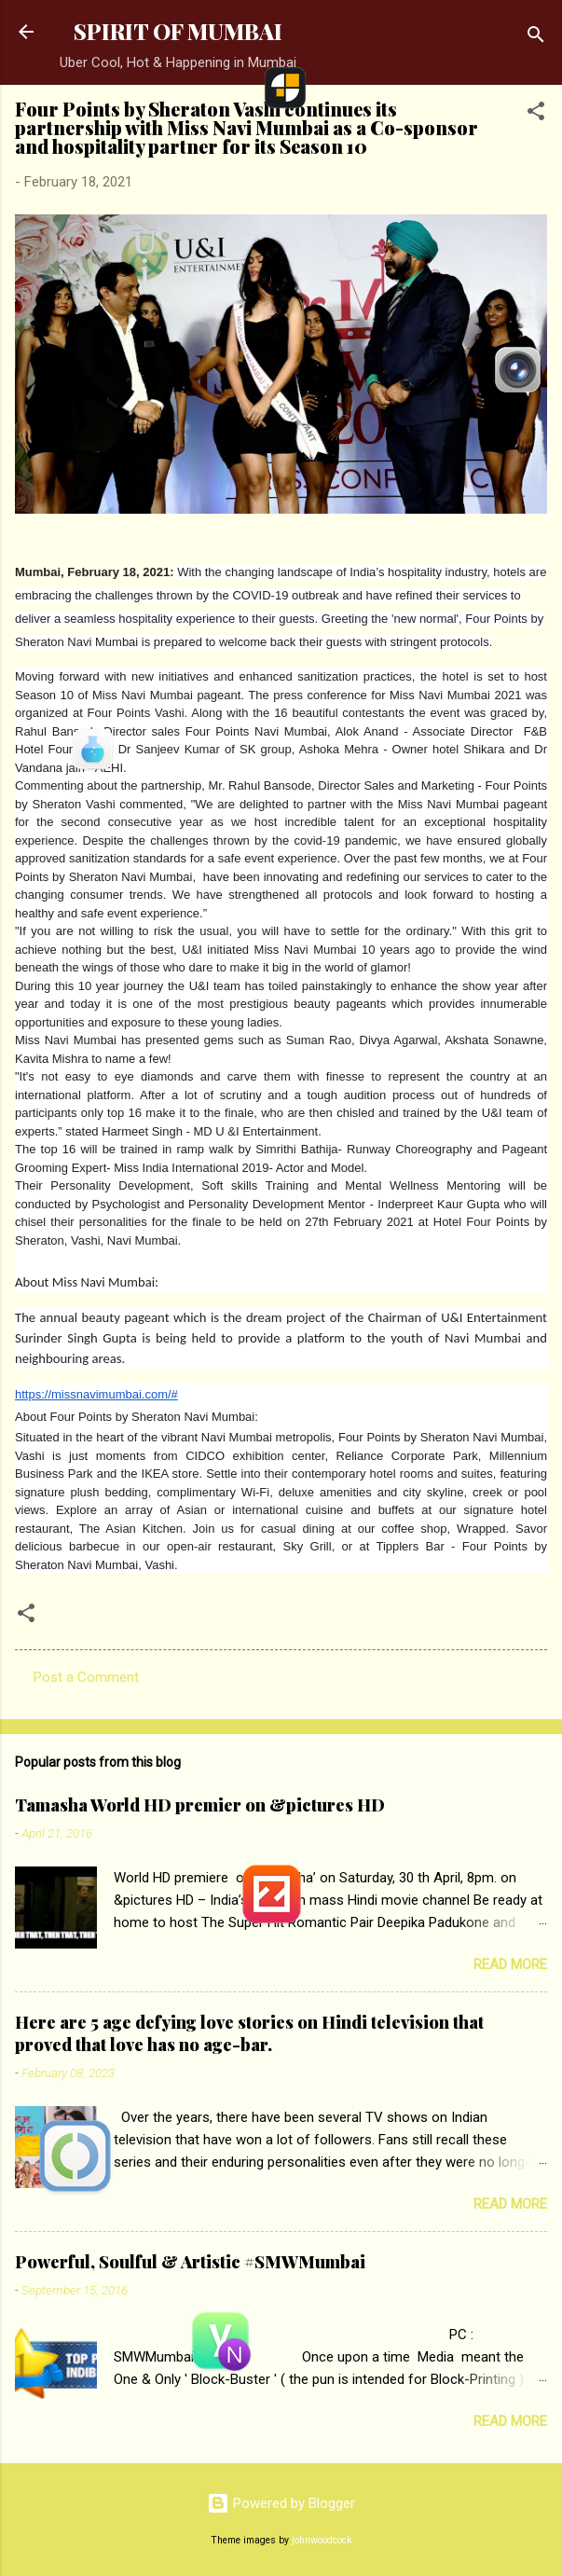  I want to click on open the camera app, so click(517, 369).